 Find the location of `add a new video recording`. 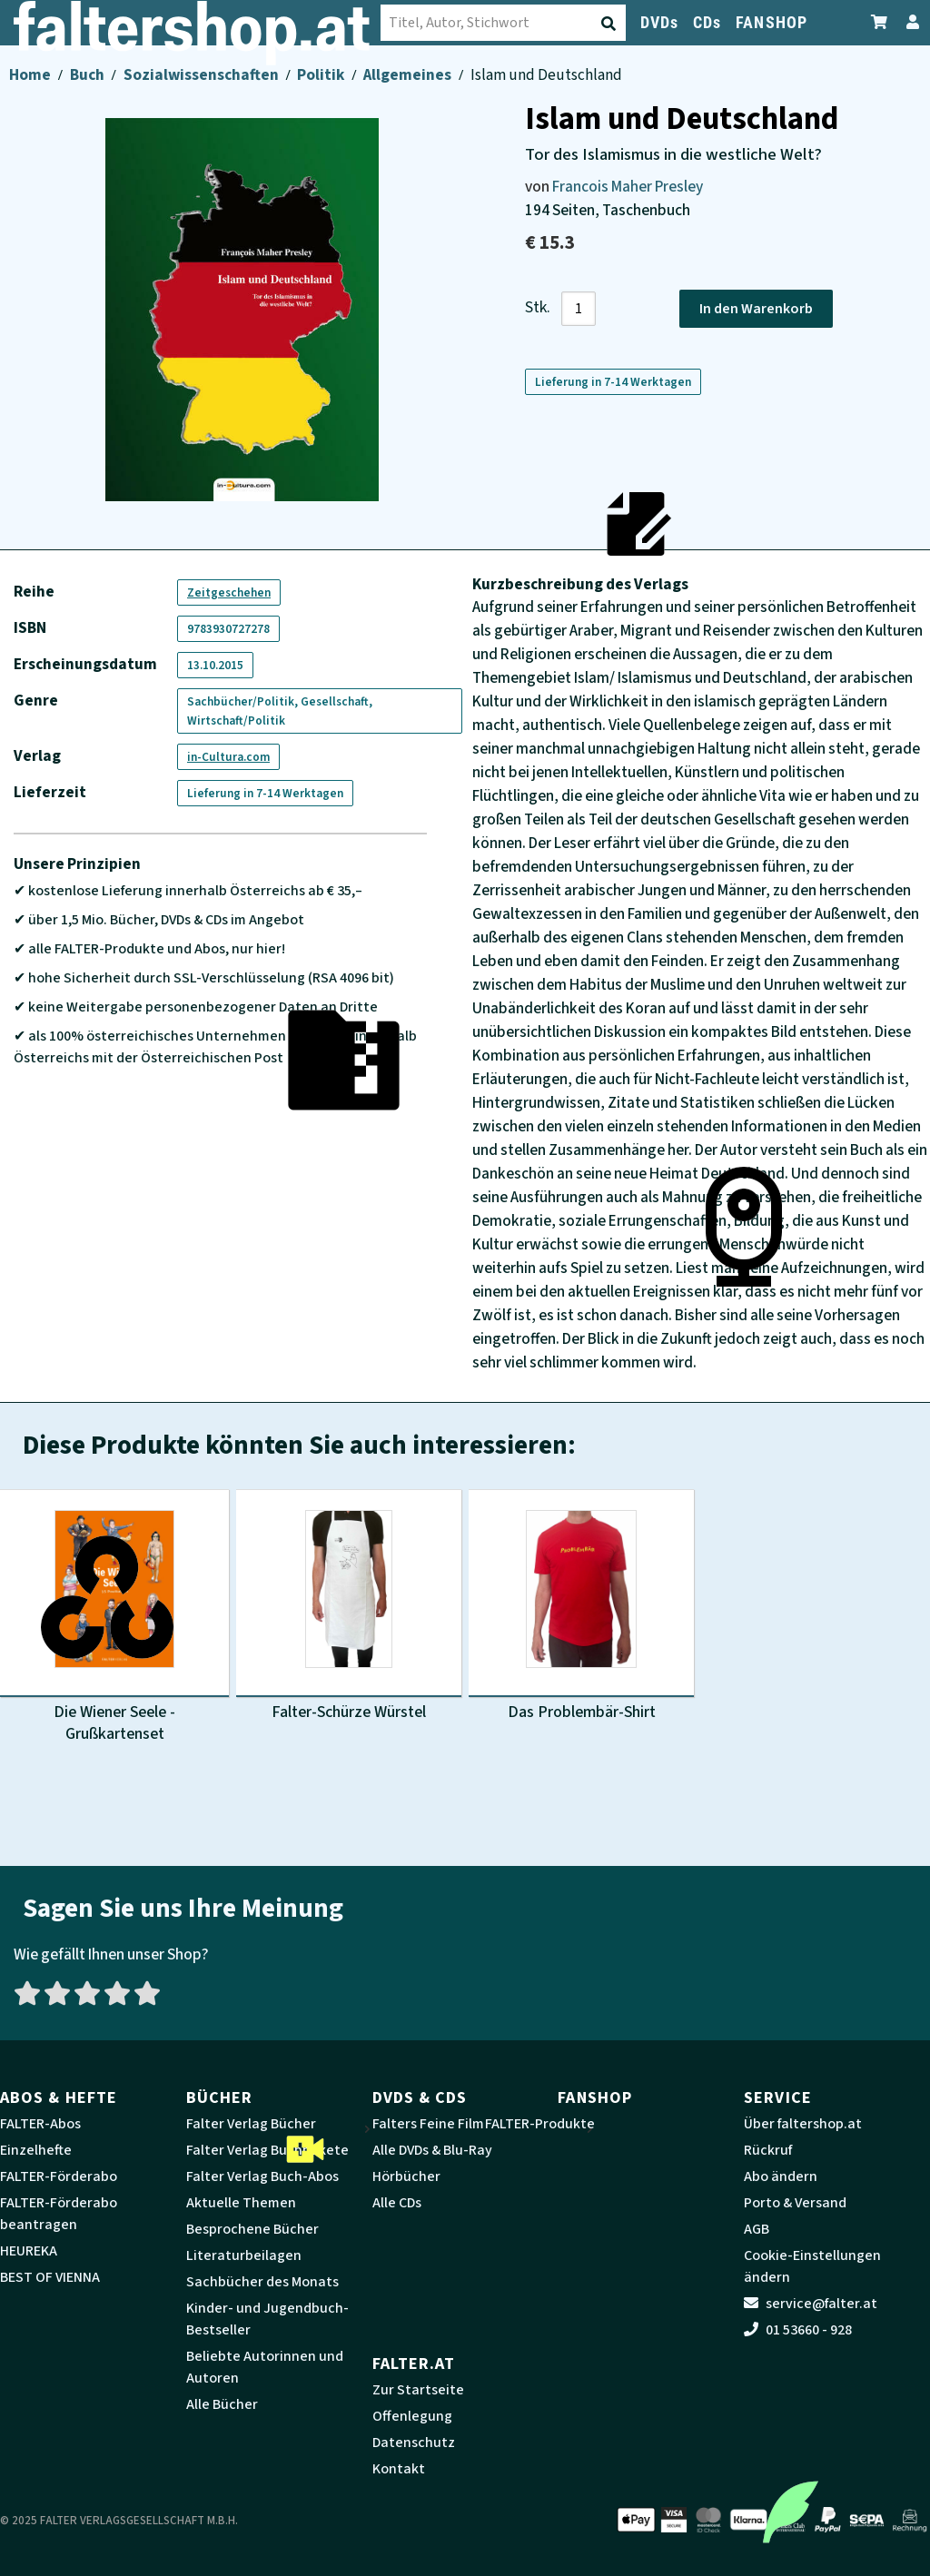

add a new video recording is located at coordinates (305, 2149).